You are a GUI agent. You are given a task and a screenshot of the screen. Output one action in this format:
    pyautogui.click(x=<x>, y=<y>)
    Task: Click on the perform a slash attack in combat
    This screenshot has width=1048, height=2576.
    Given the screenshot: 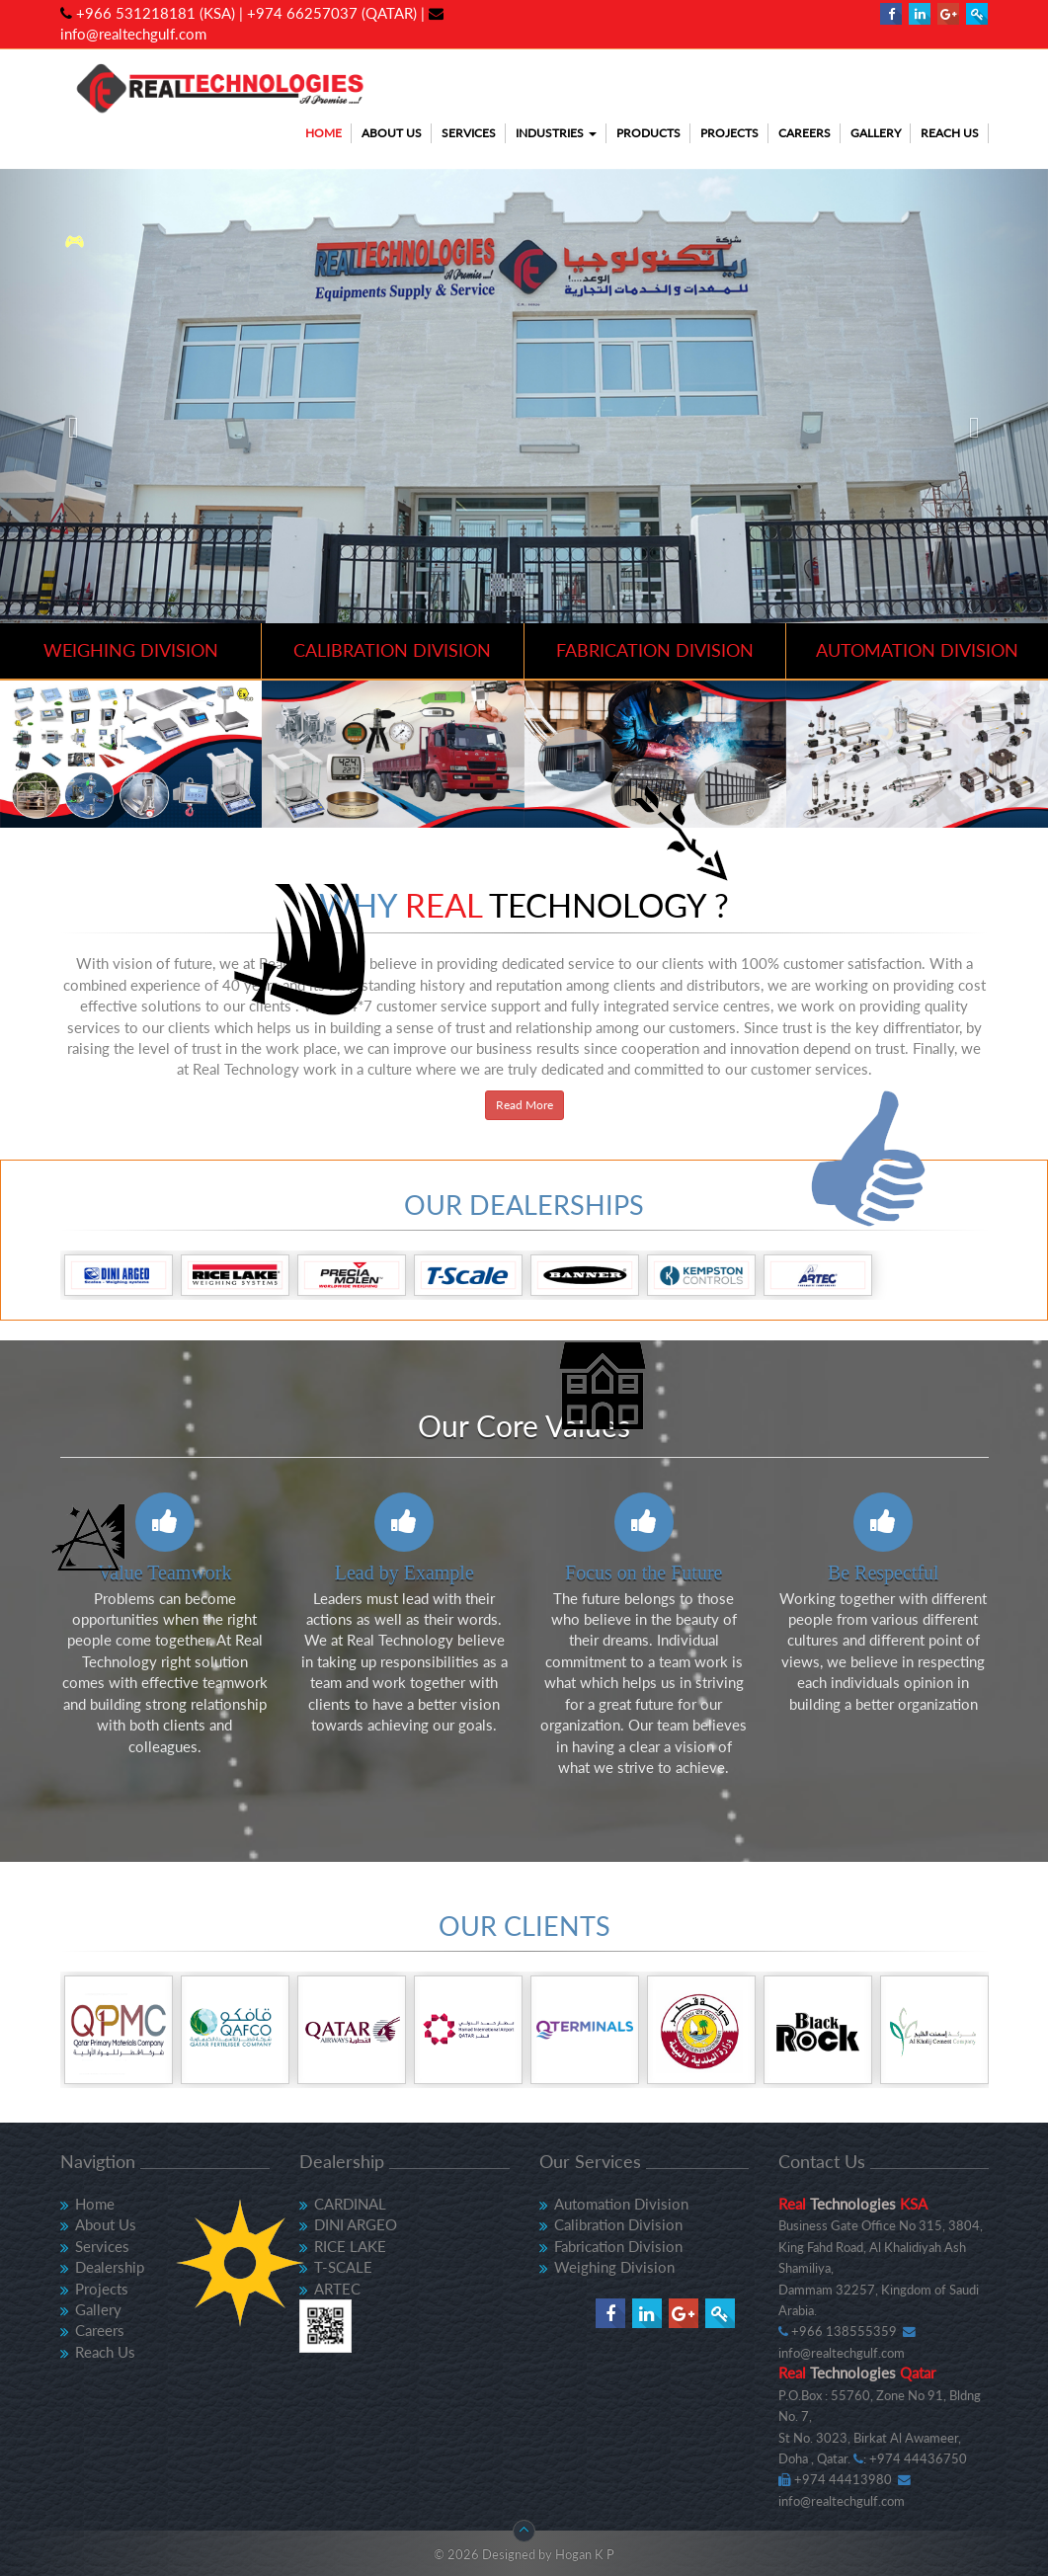 What is the action you would take?
    pyautogui.click(x=299, y=948)
    